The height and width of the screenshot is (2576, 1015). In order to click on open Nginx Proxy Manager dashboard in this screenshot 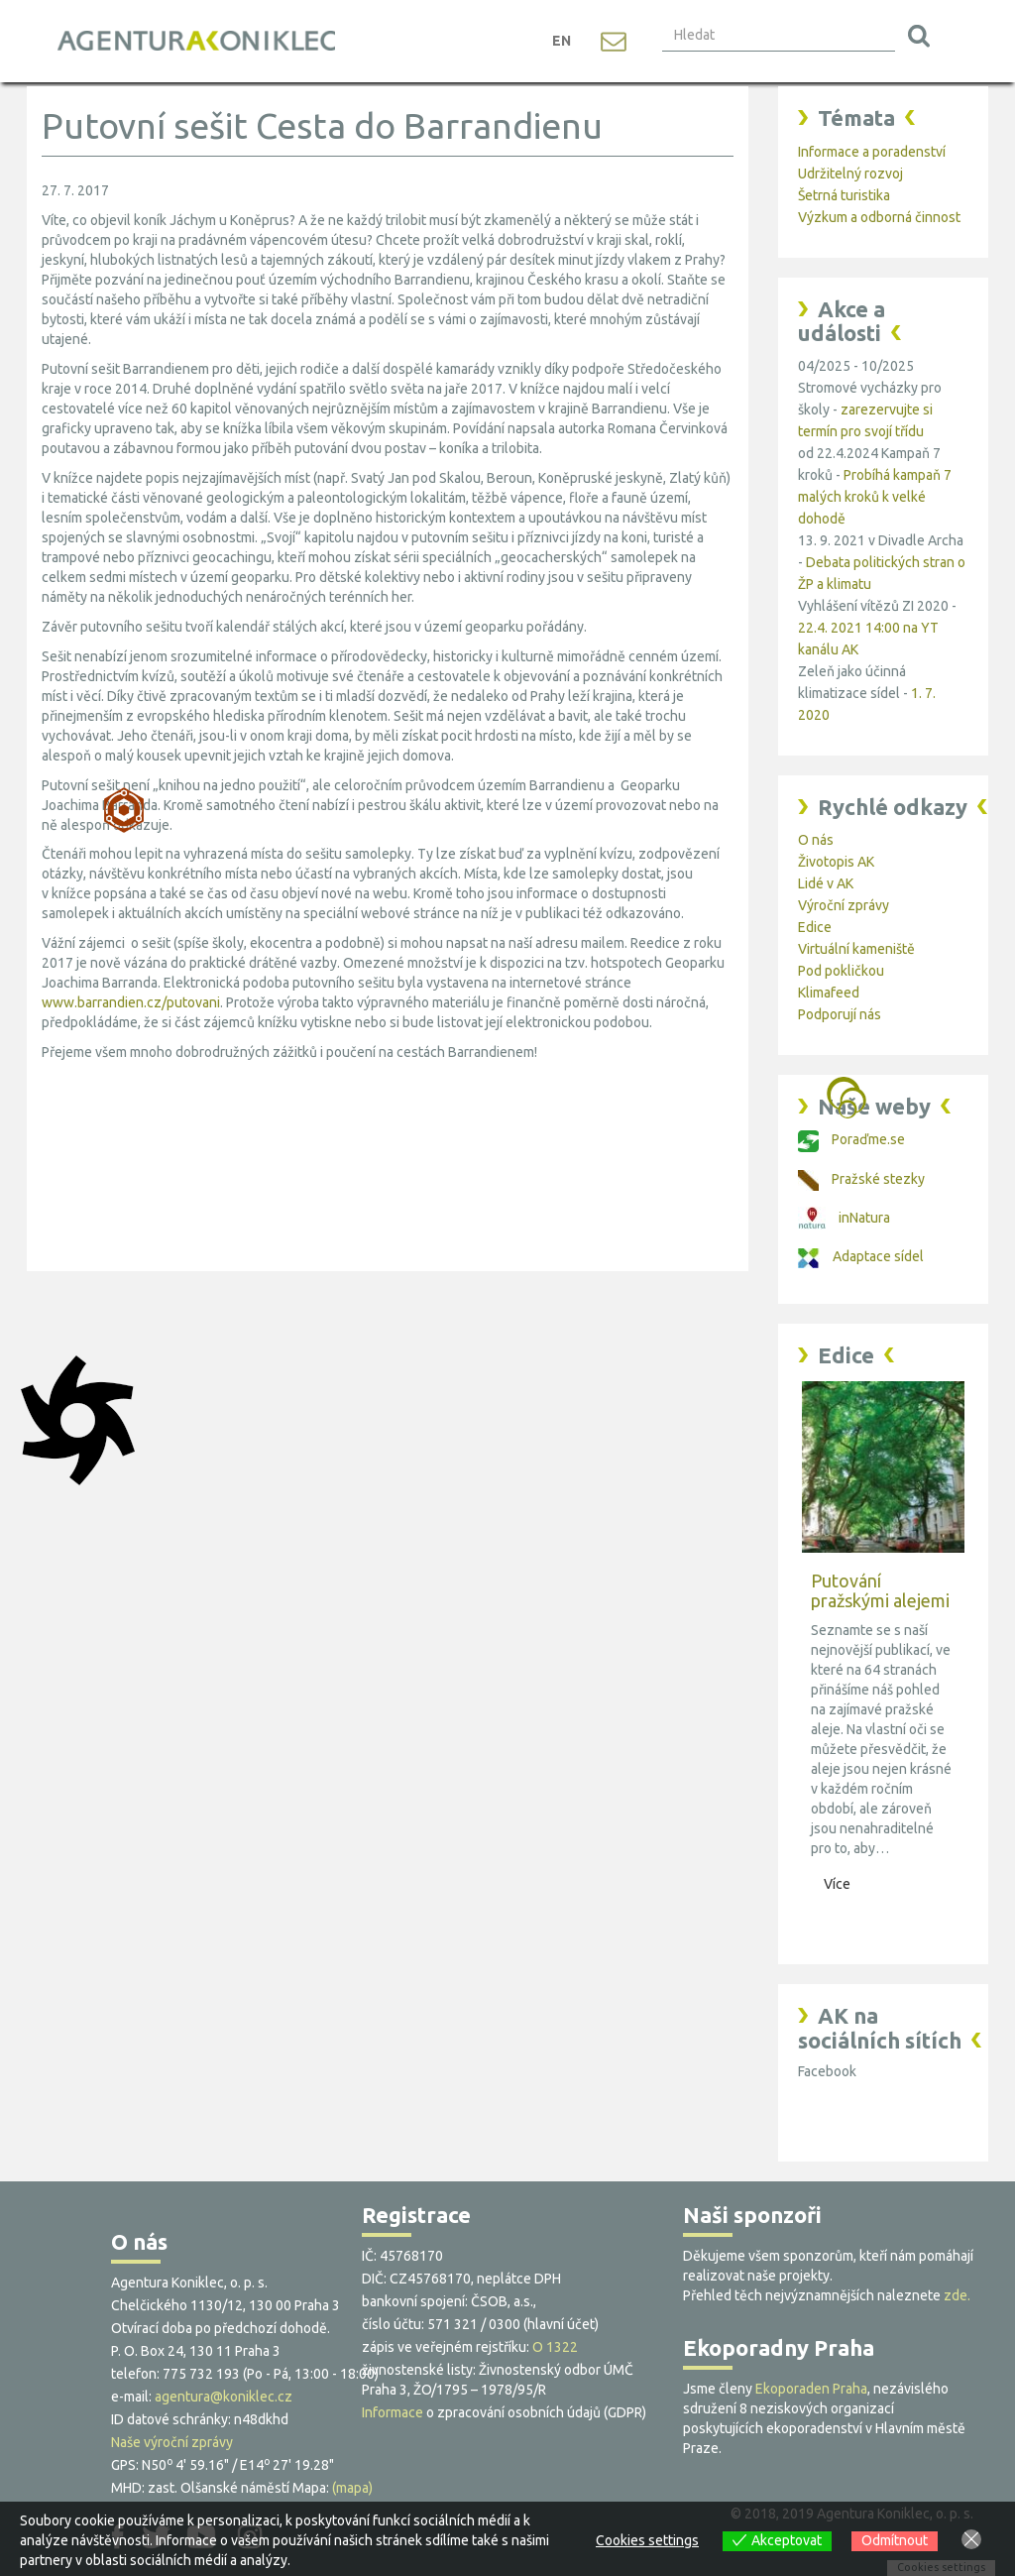, I will do `click(124, 810)`.